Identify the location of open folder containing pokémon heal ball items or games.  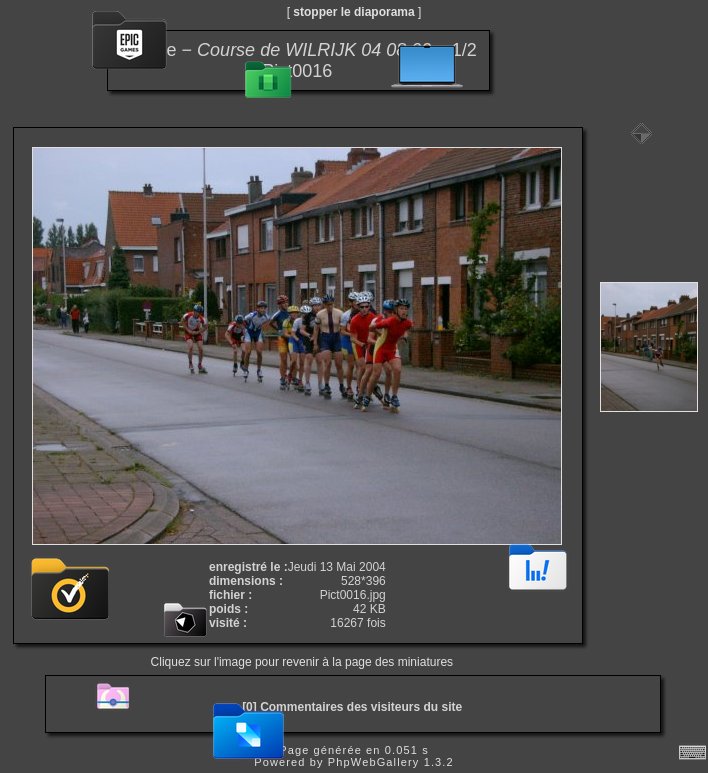
(113, 697).